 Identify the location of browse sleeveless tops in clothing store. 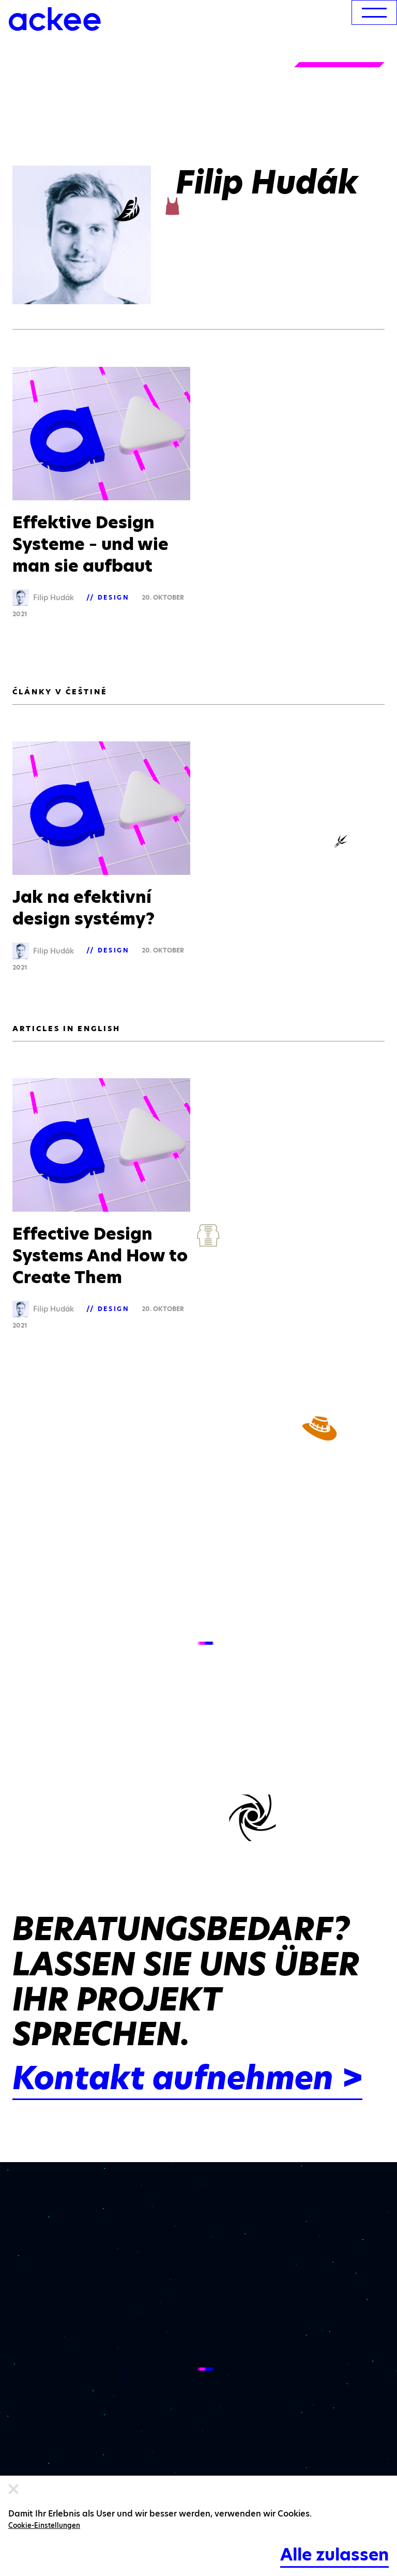
(172, 206).